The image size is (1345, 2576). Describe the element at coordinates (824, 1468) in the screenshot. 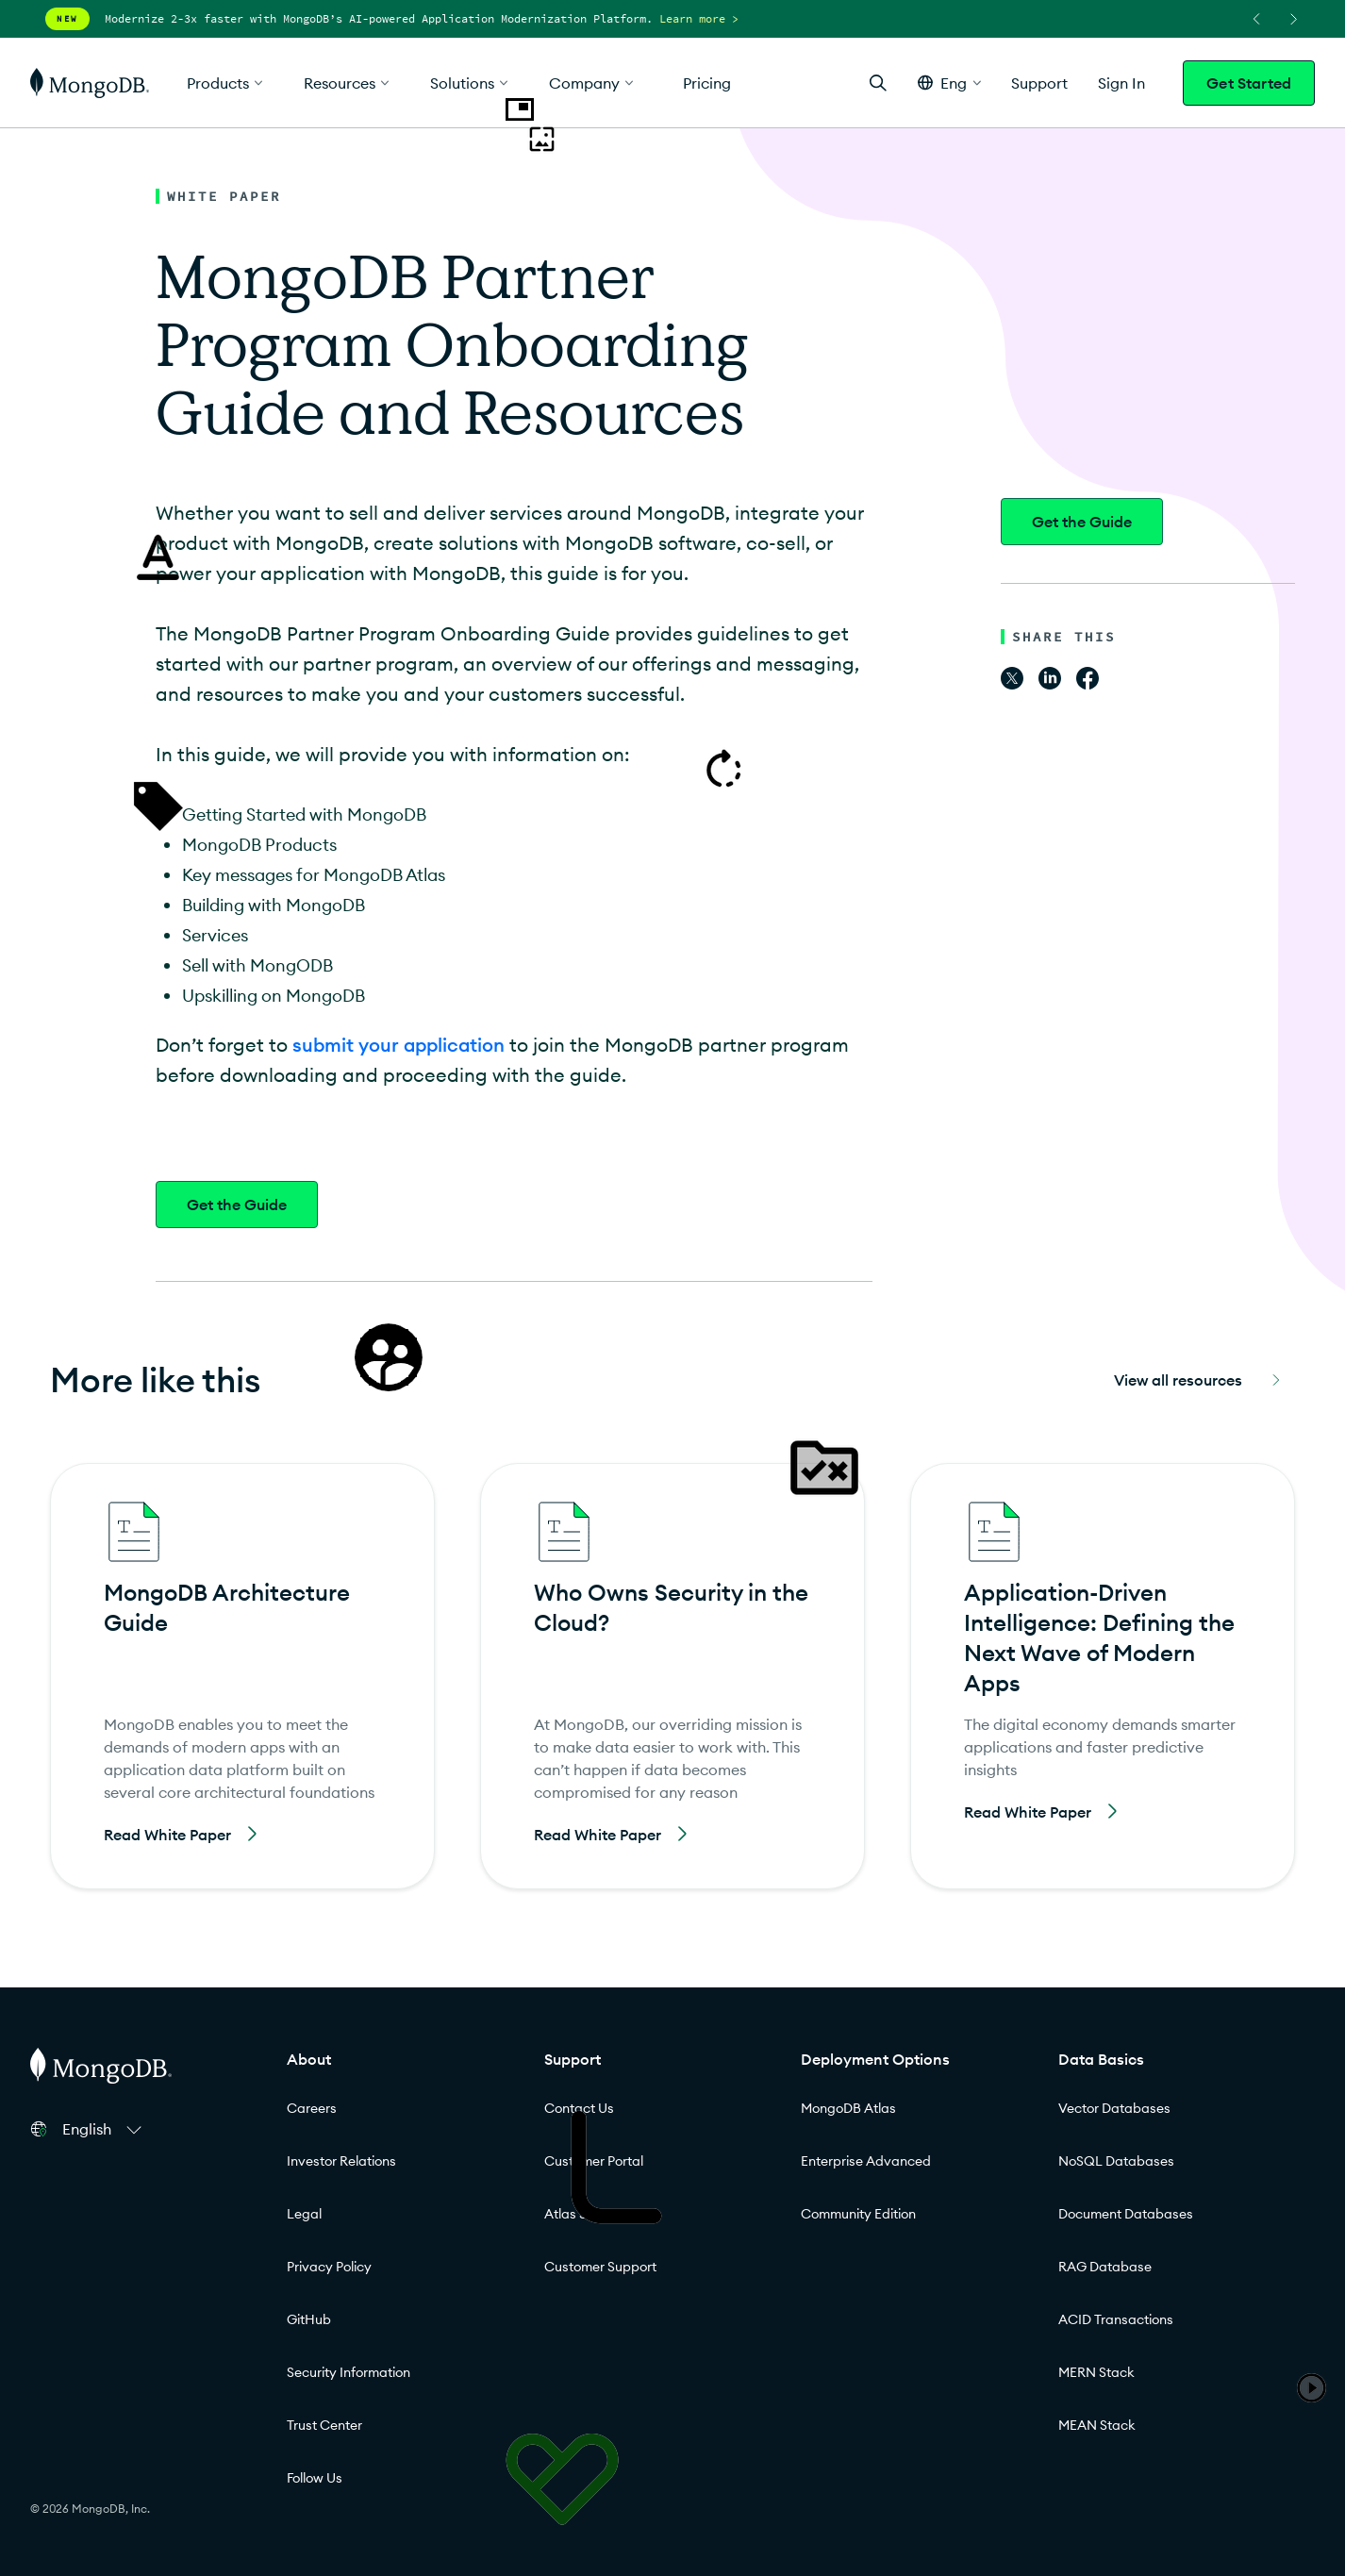

I see `access folder with validation rules` at that location.